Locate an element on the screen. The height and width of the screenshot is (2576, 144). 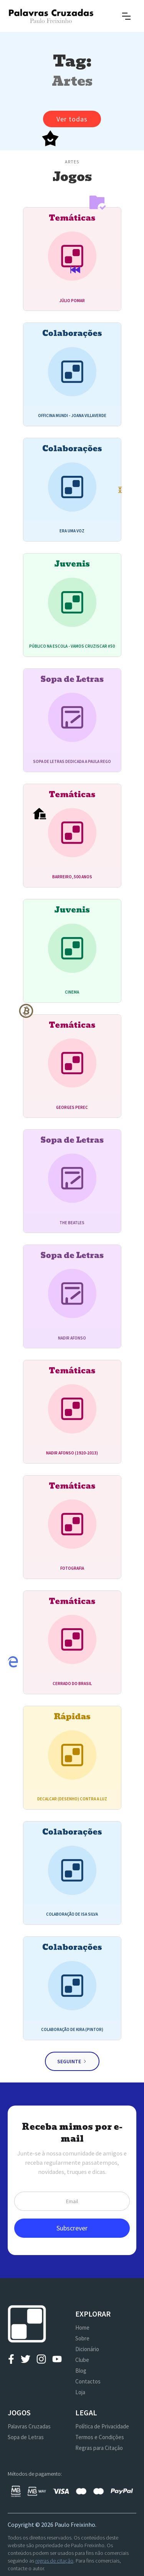
expand element height vertically is located at coordinates (120, 490).